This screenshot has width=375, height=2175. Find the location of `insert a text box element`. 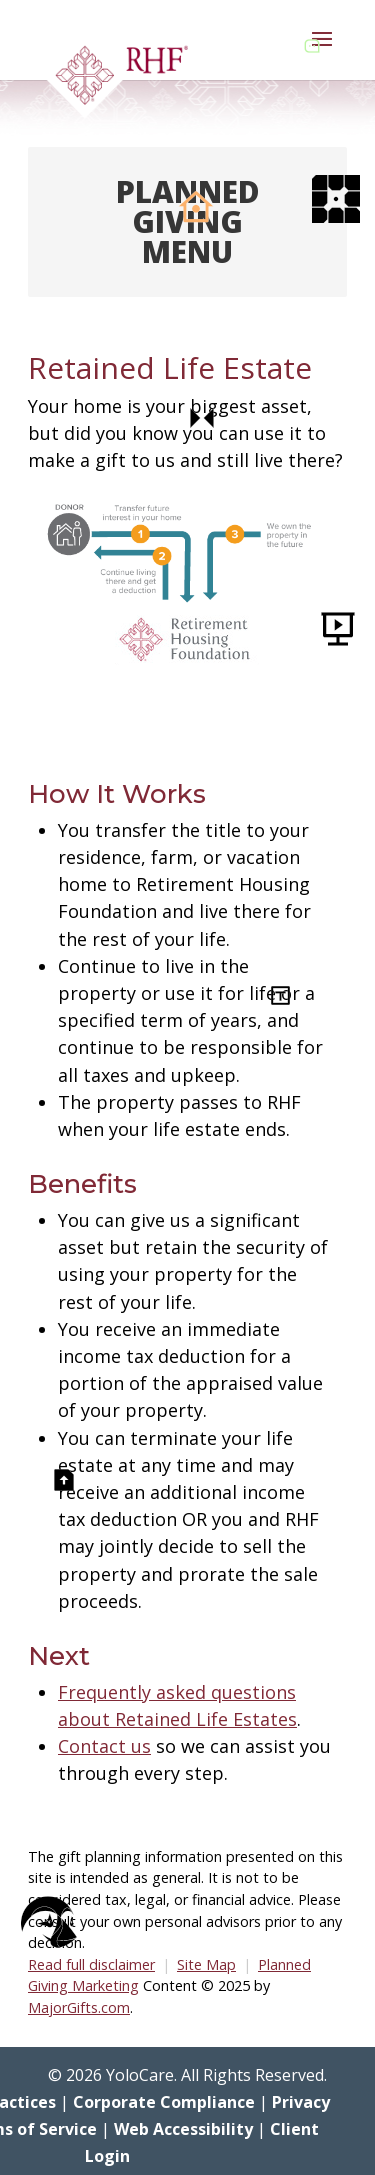

insert a text box element is located at coordinates (280, 995).